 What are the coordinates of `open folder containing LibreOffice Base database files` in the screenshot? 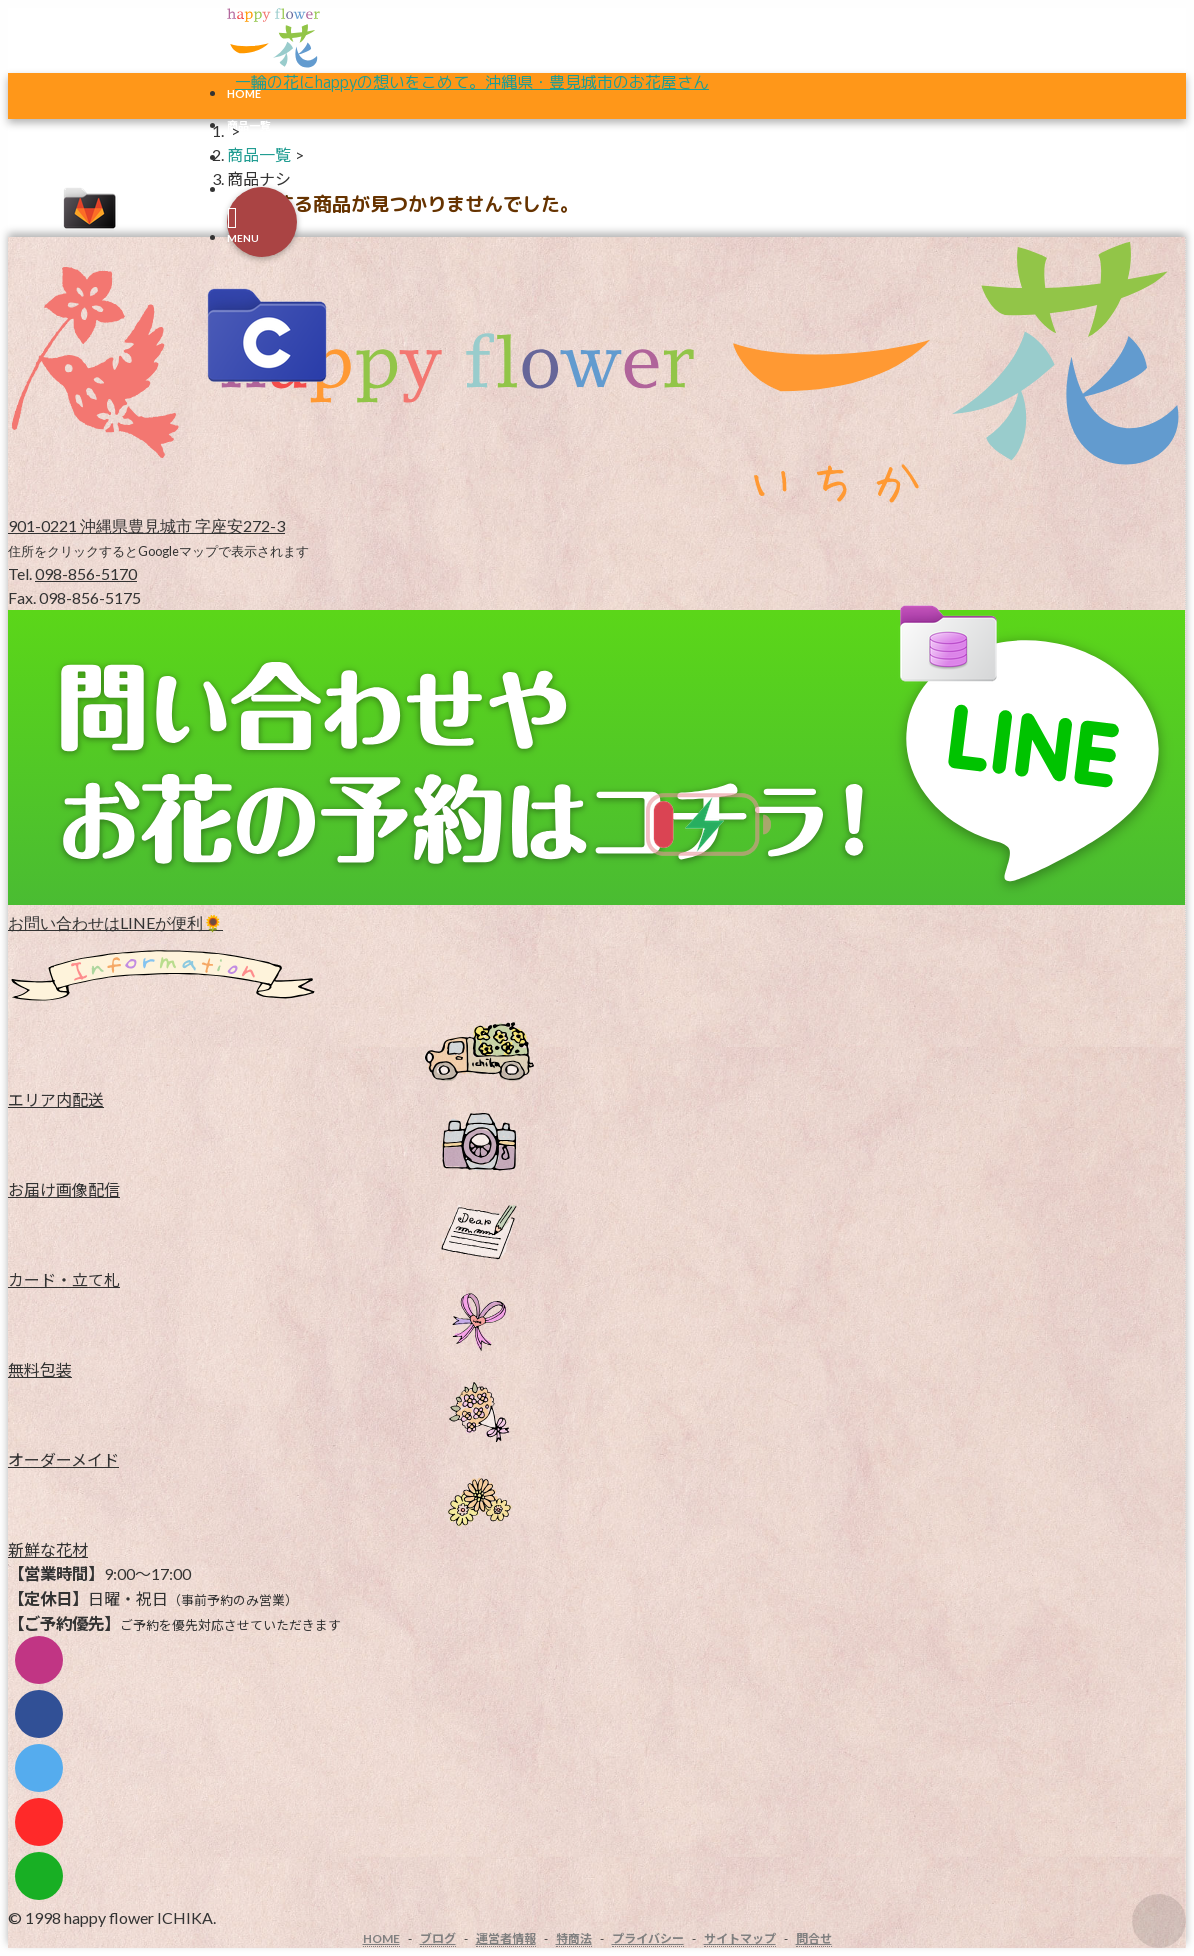 It's located at (948, 646).